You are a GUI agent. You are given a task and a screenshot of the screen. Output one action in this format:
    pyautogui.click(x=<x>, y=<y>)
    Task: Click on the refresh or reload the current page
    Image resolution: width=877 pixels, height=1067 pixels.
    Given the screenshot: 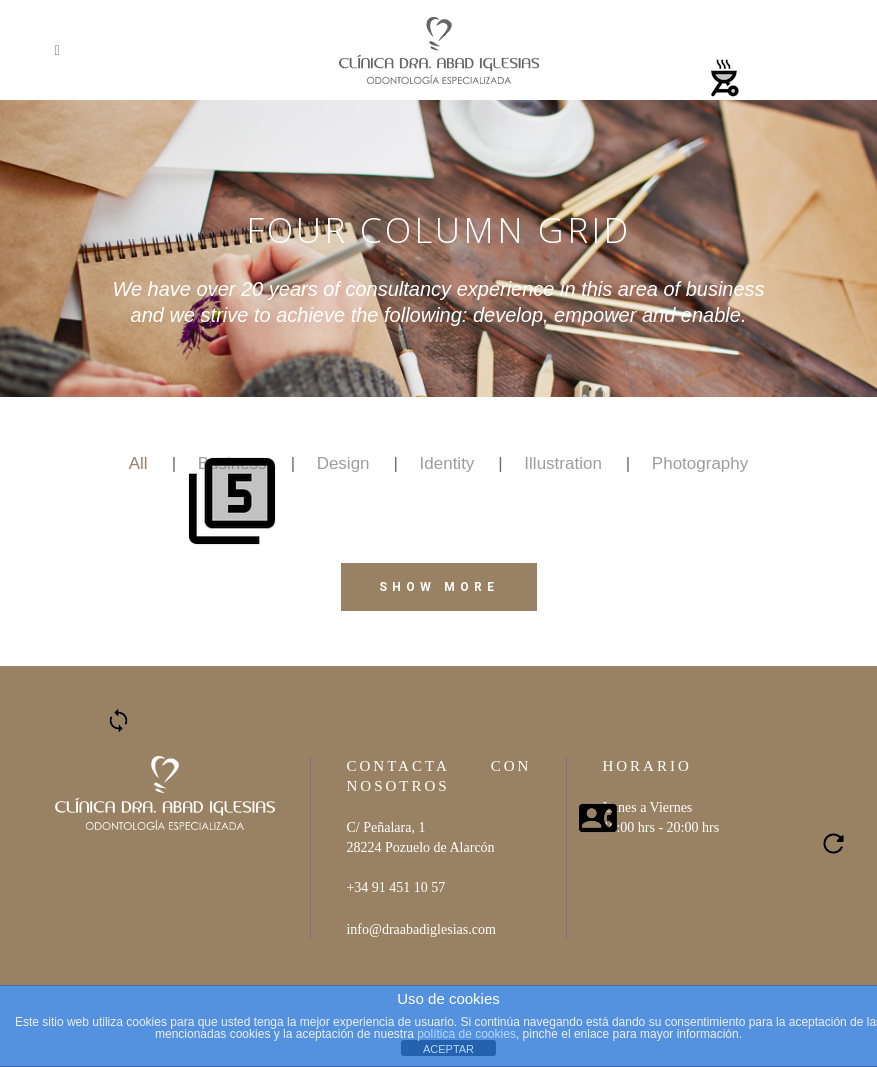 What is the action you would take?
    pyautogui.click(x=833, y=843)
    